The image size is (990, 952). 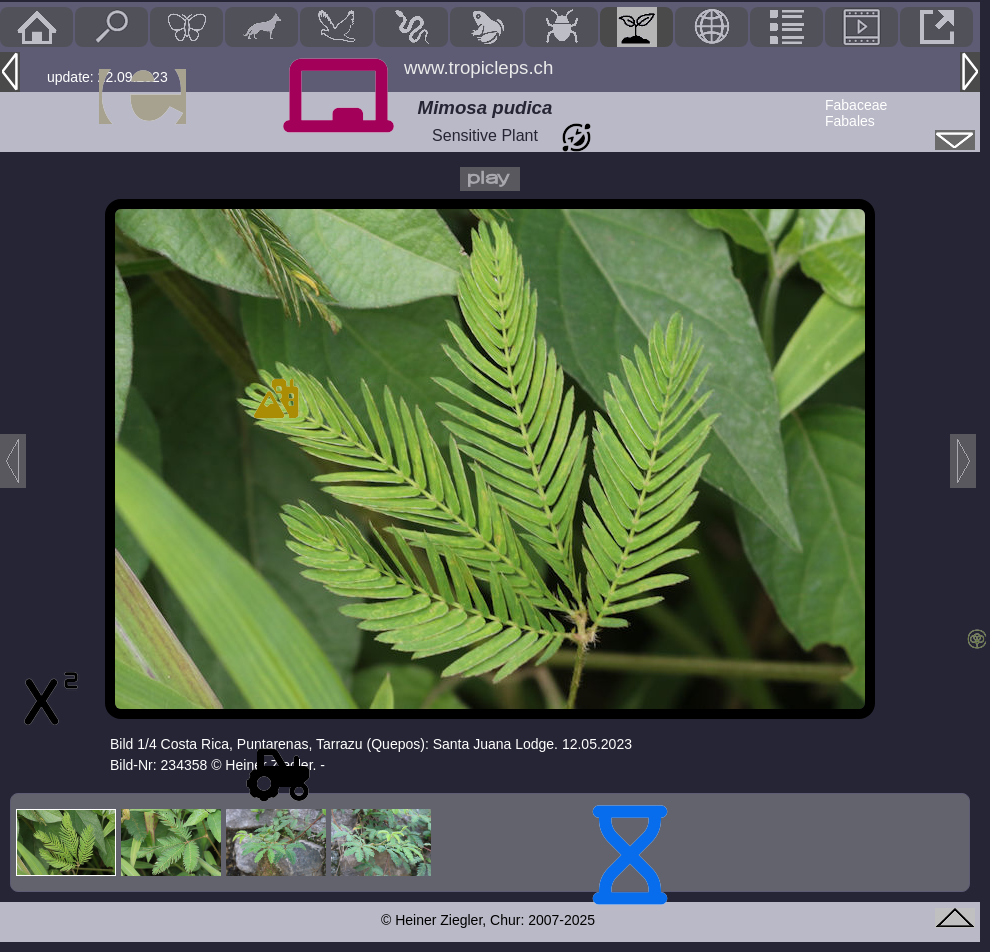 I want to click on visit cotton bureau website, so click(x=977, y=639).